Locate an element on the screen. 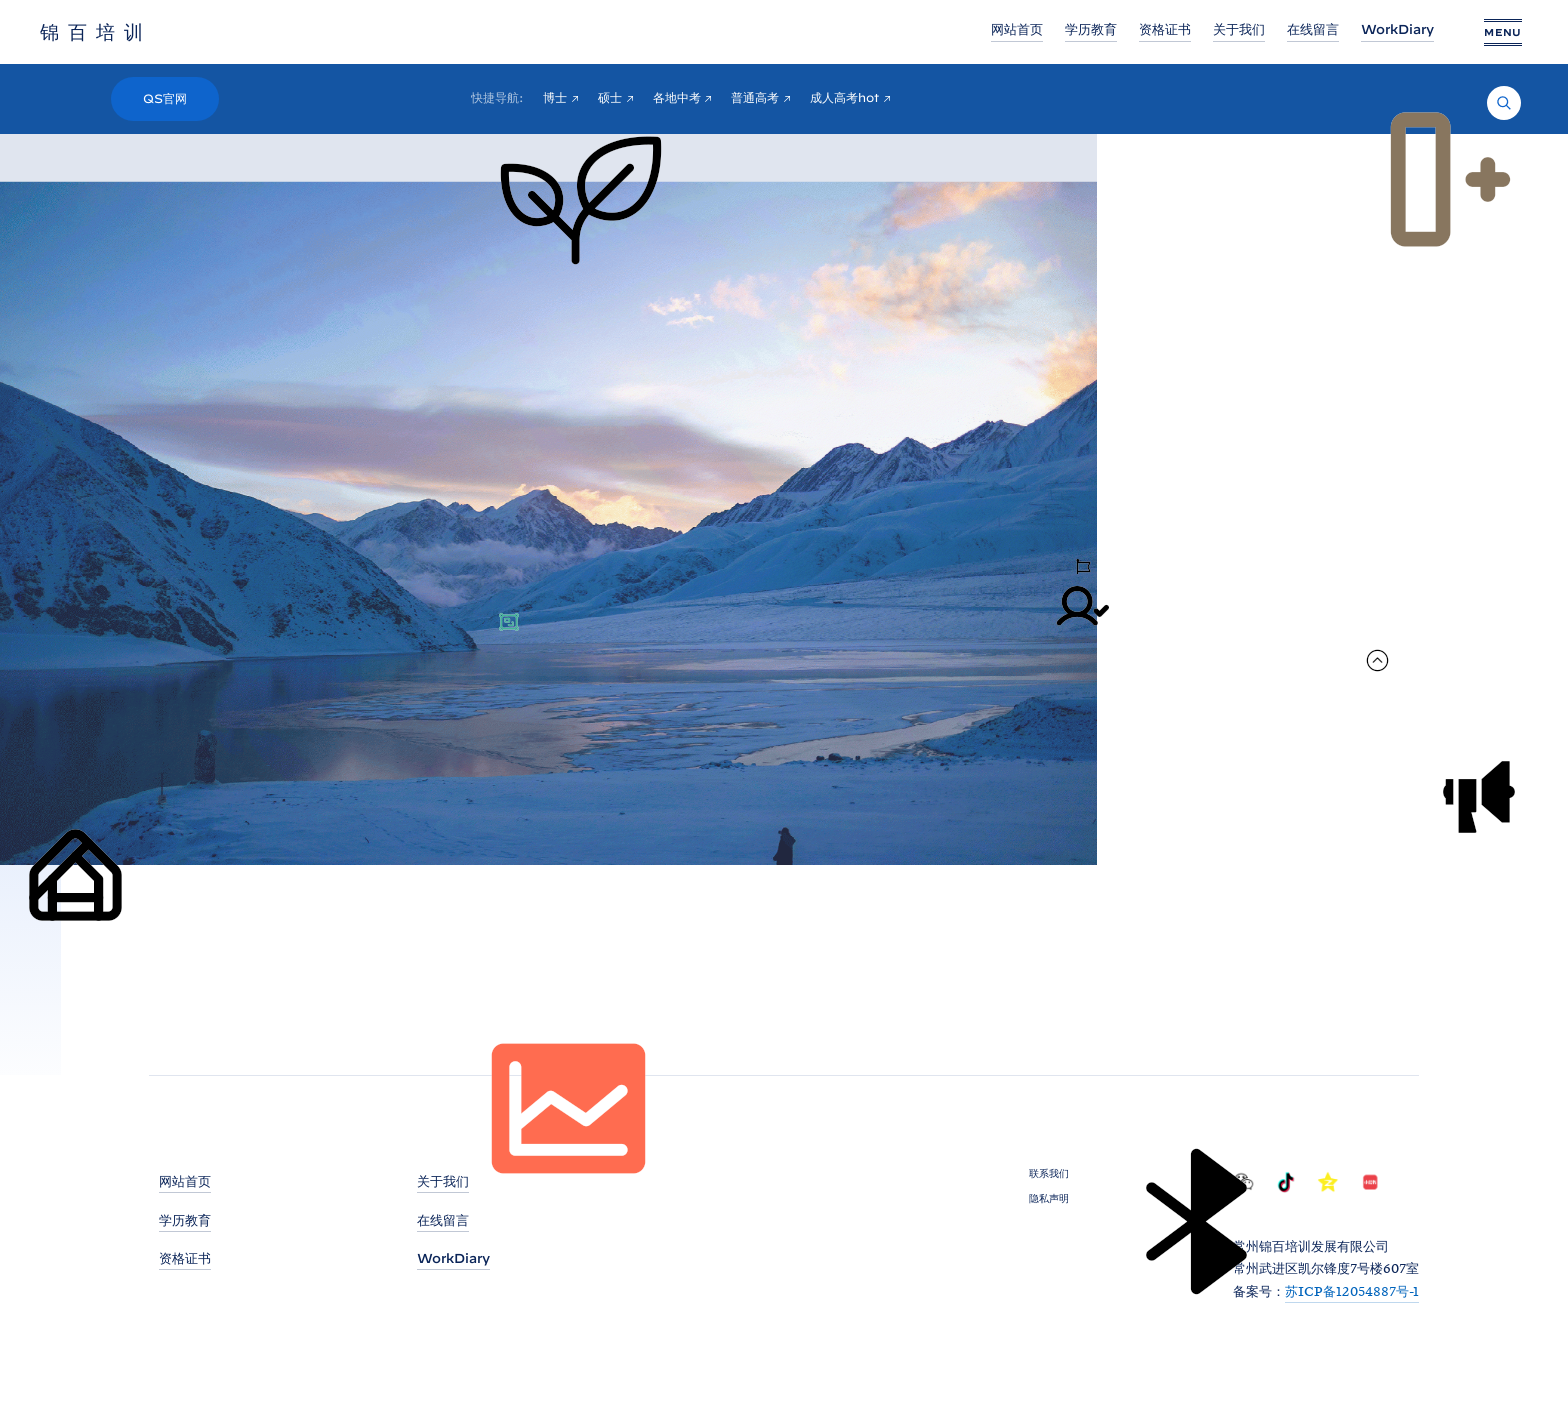 This screenshot has height=1423, width=1568. user verified or approved is located at coordinates (1081, 607).